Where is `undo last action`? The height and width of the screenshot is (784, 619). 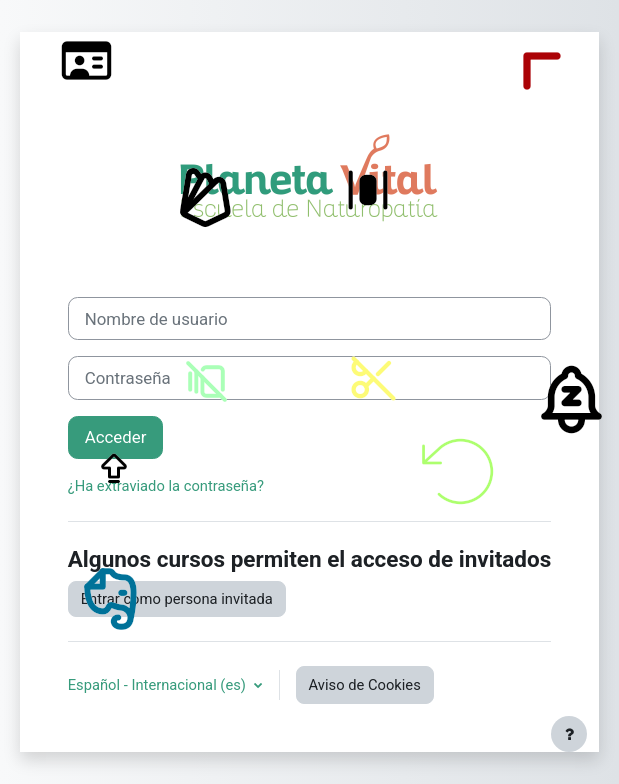
undo last action is located at coordinates (460, 471).